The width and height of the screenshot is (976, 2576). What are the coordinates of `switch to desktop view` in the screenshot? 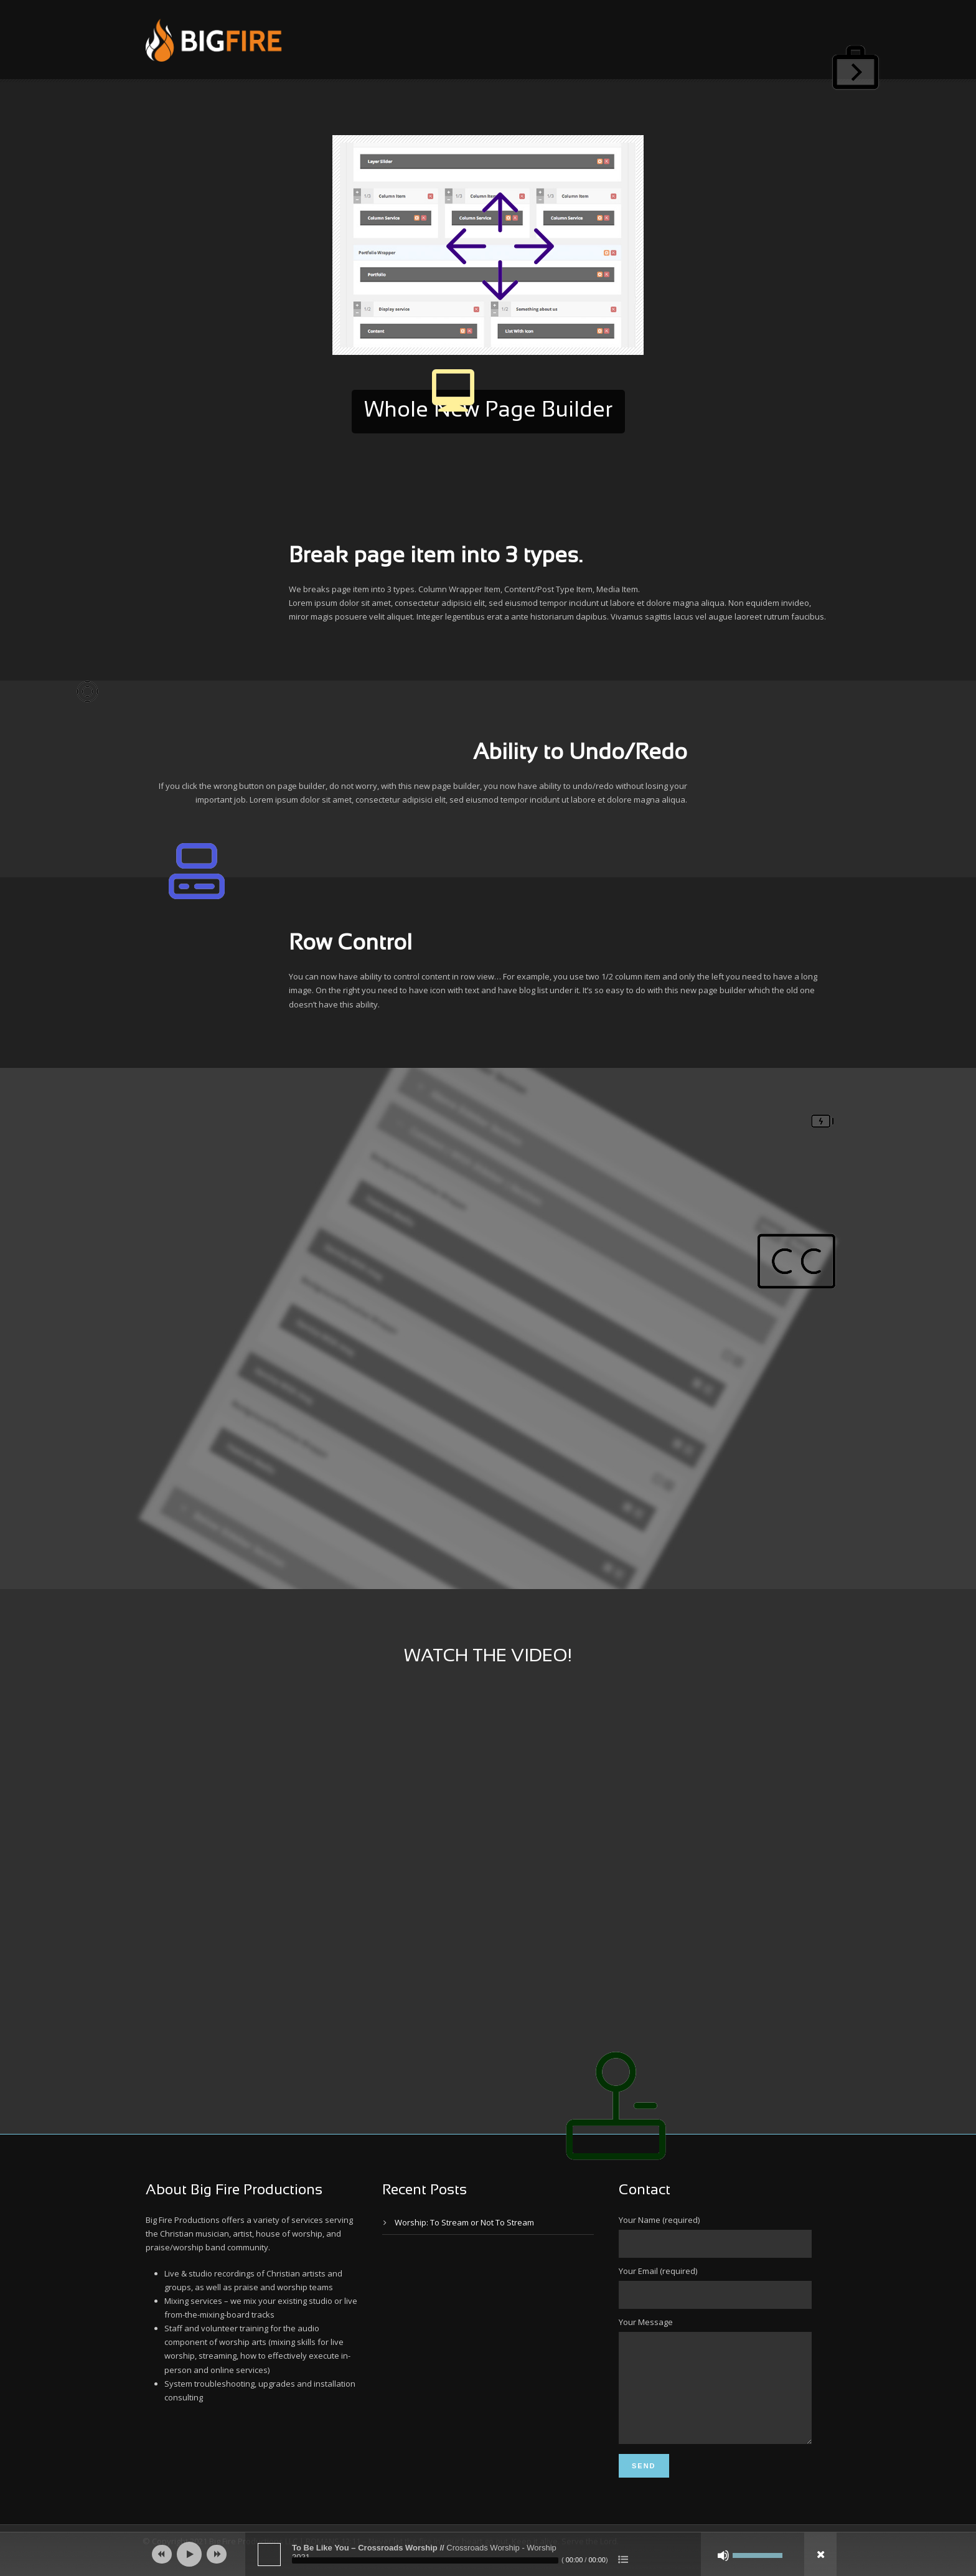 It's located at (453, 390).